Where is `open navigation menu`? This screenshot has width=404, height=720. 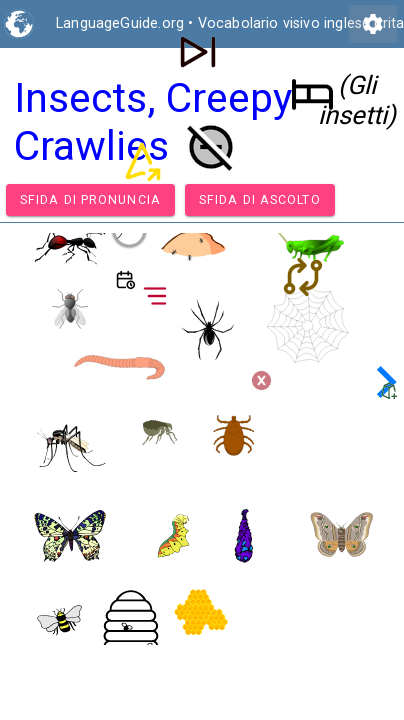
open navigation menu is located at coordinates (155, 296).